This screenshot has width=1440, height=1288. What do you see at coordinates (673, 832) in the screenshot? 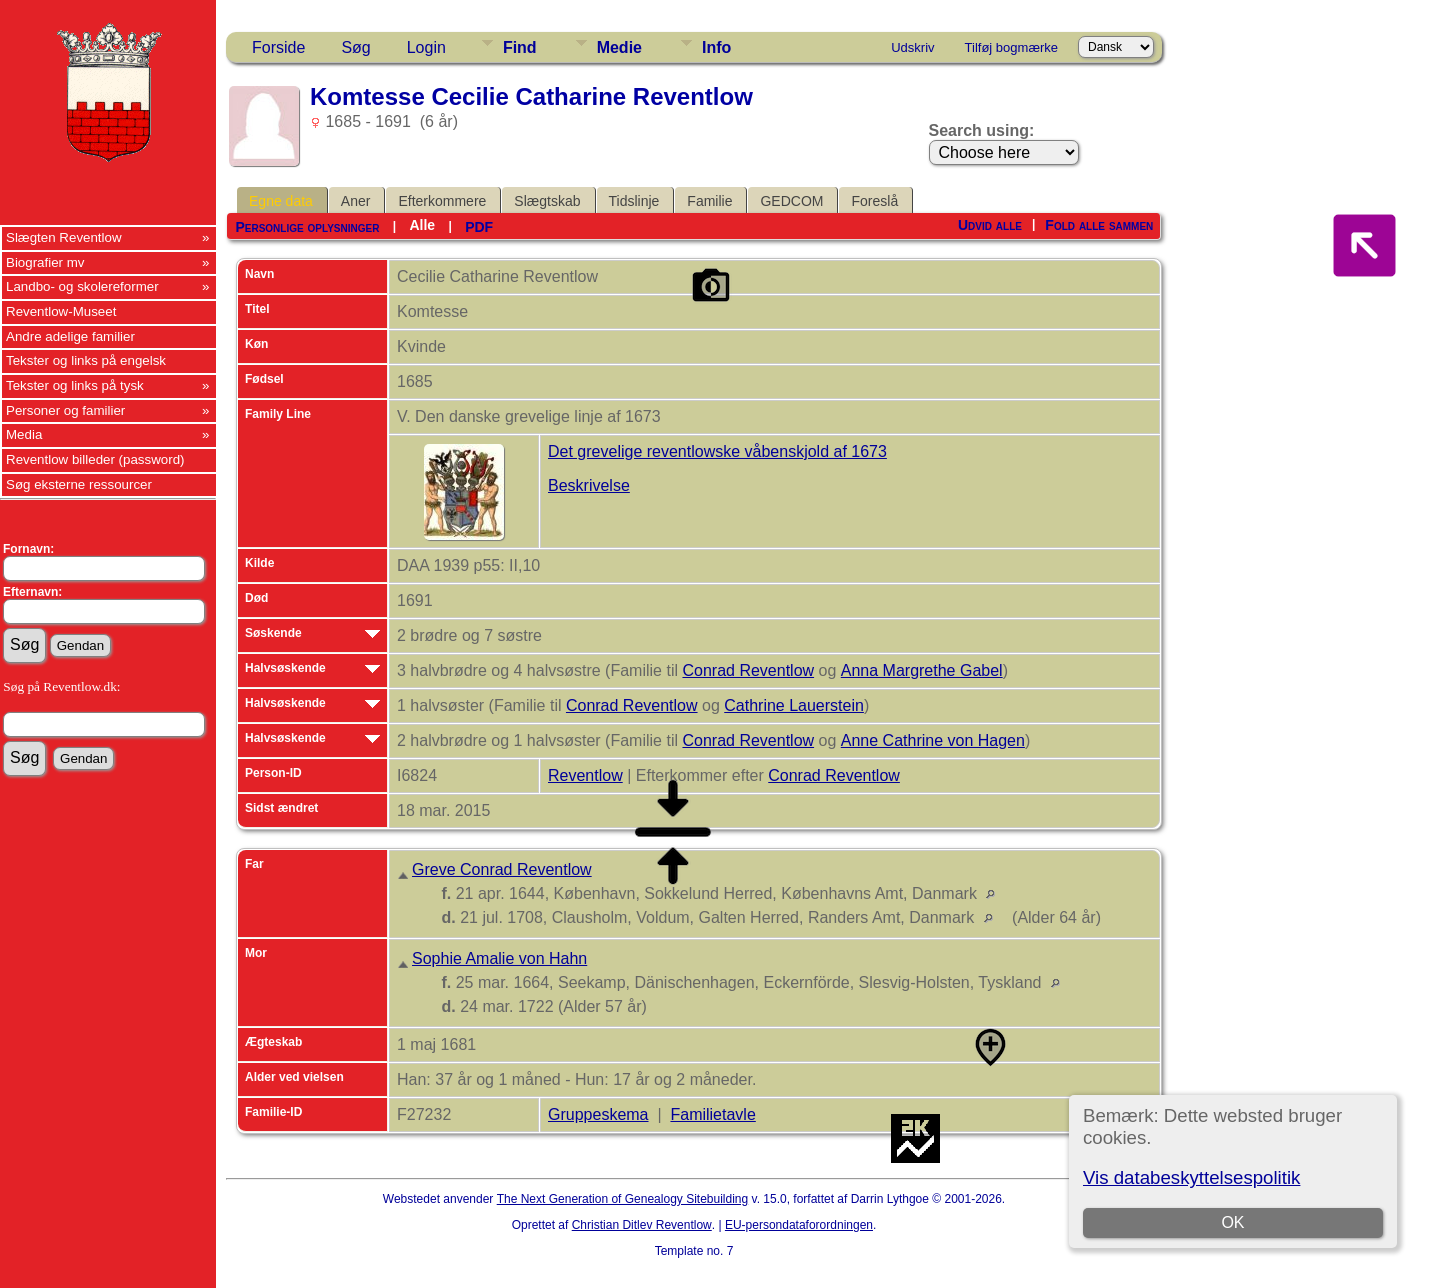
I see `center content vertically` at bounding box center [673, 832].